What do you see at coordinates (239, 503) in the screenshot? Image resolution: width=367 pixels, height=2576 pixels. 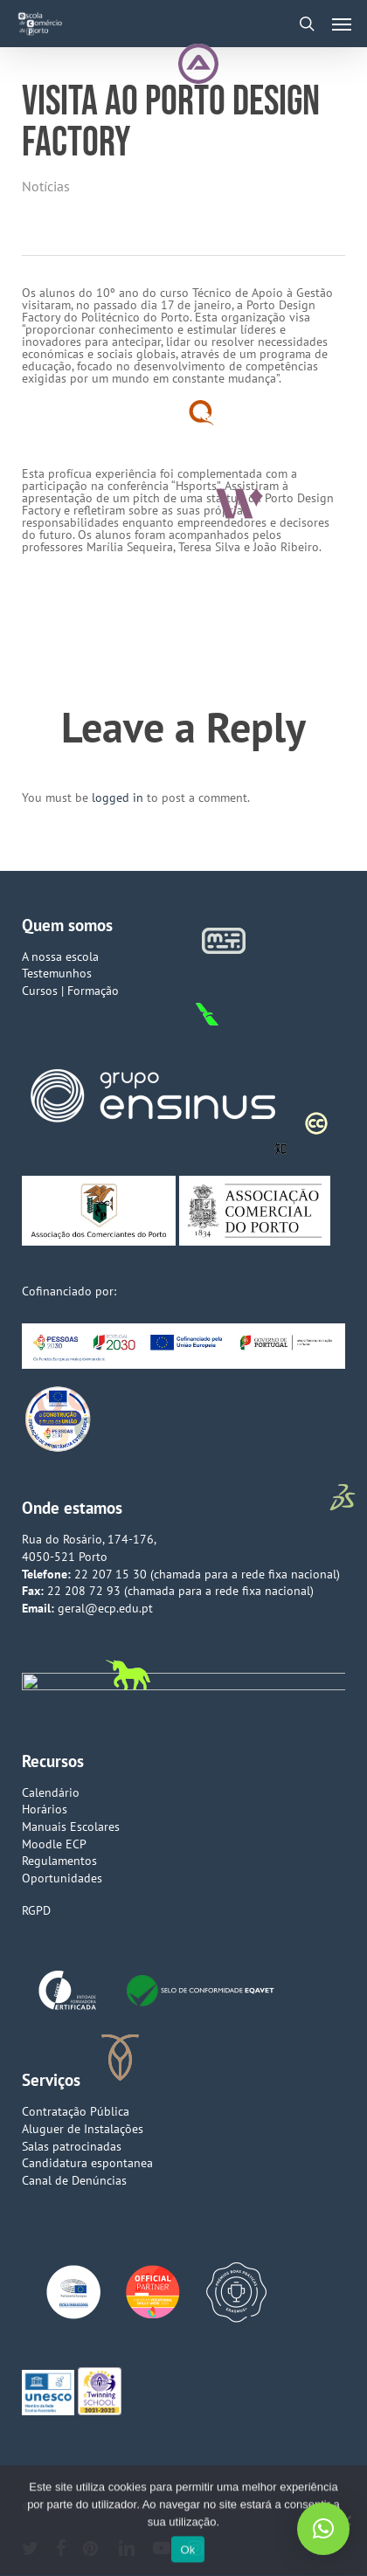 I see `open the Wish shopping app` at bounding box center [239, 503].